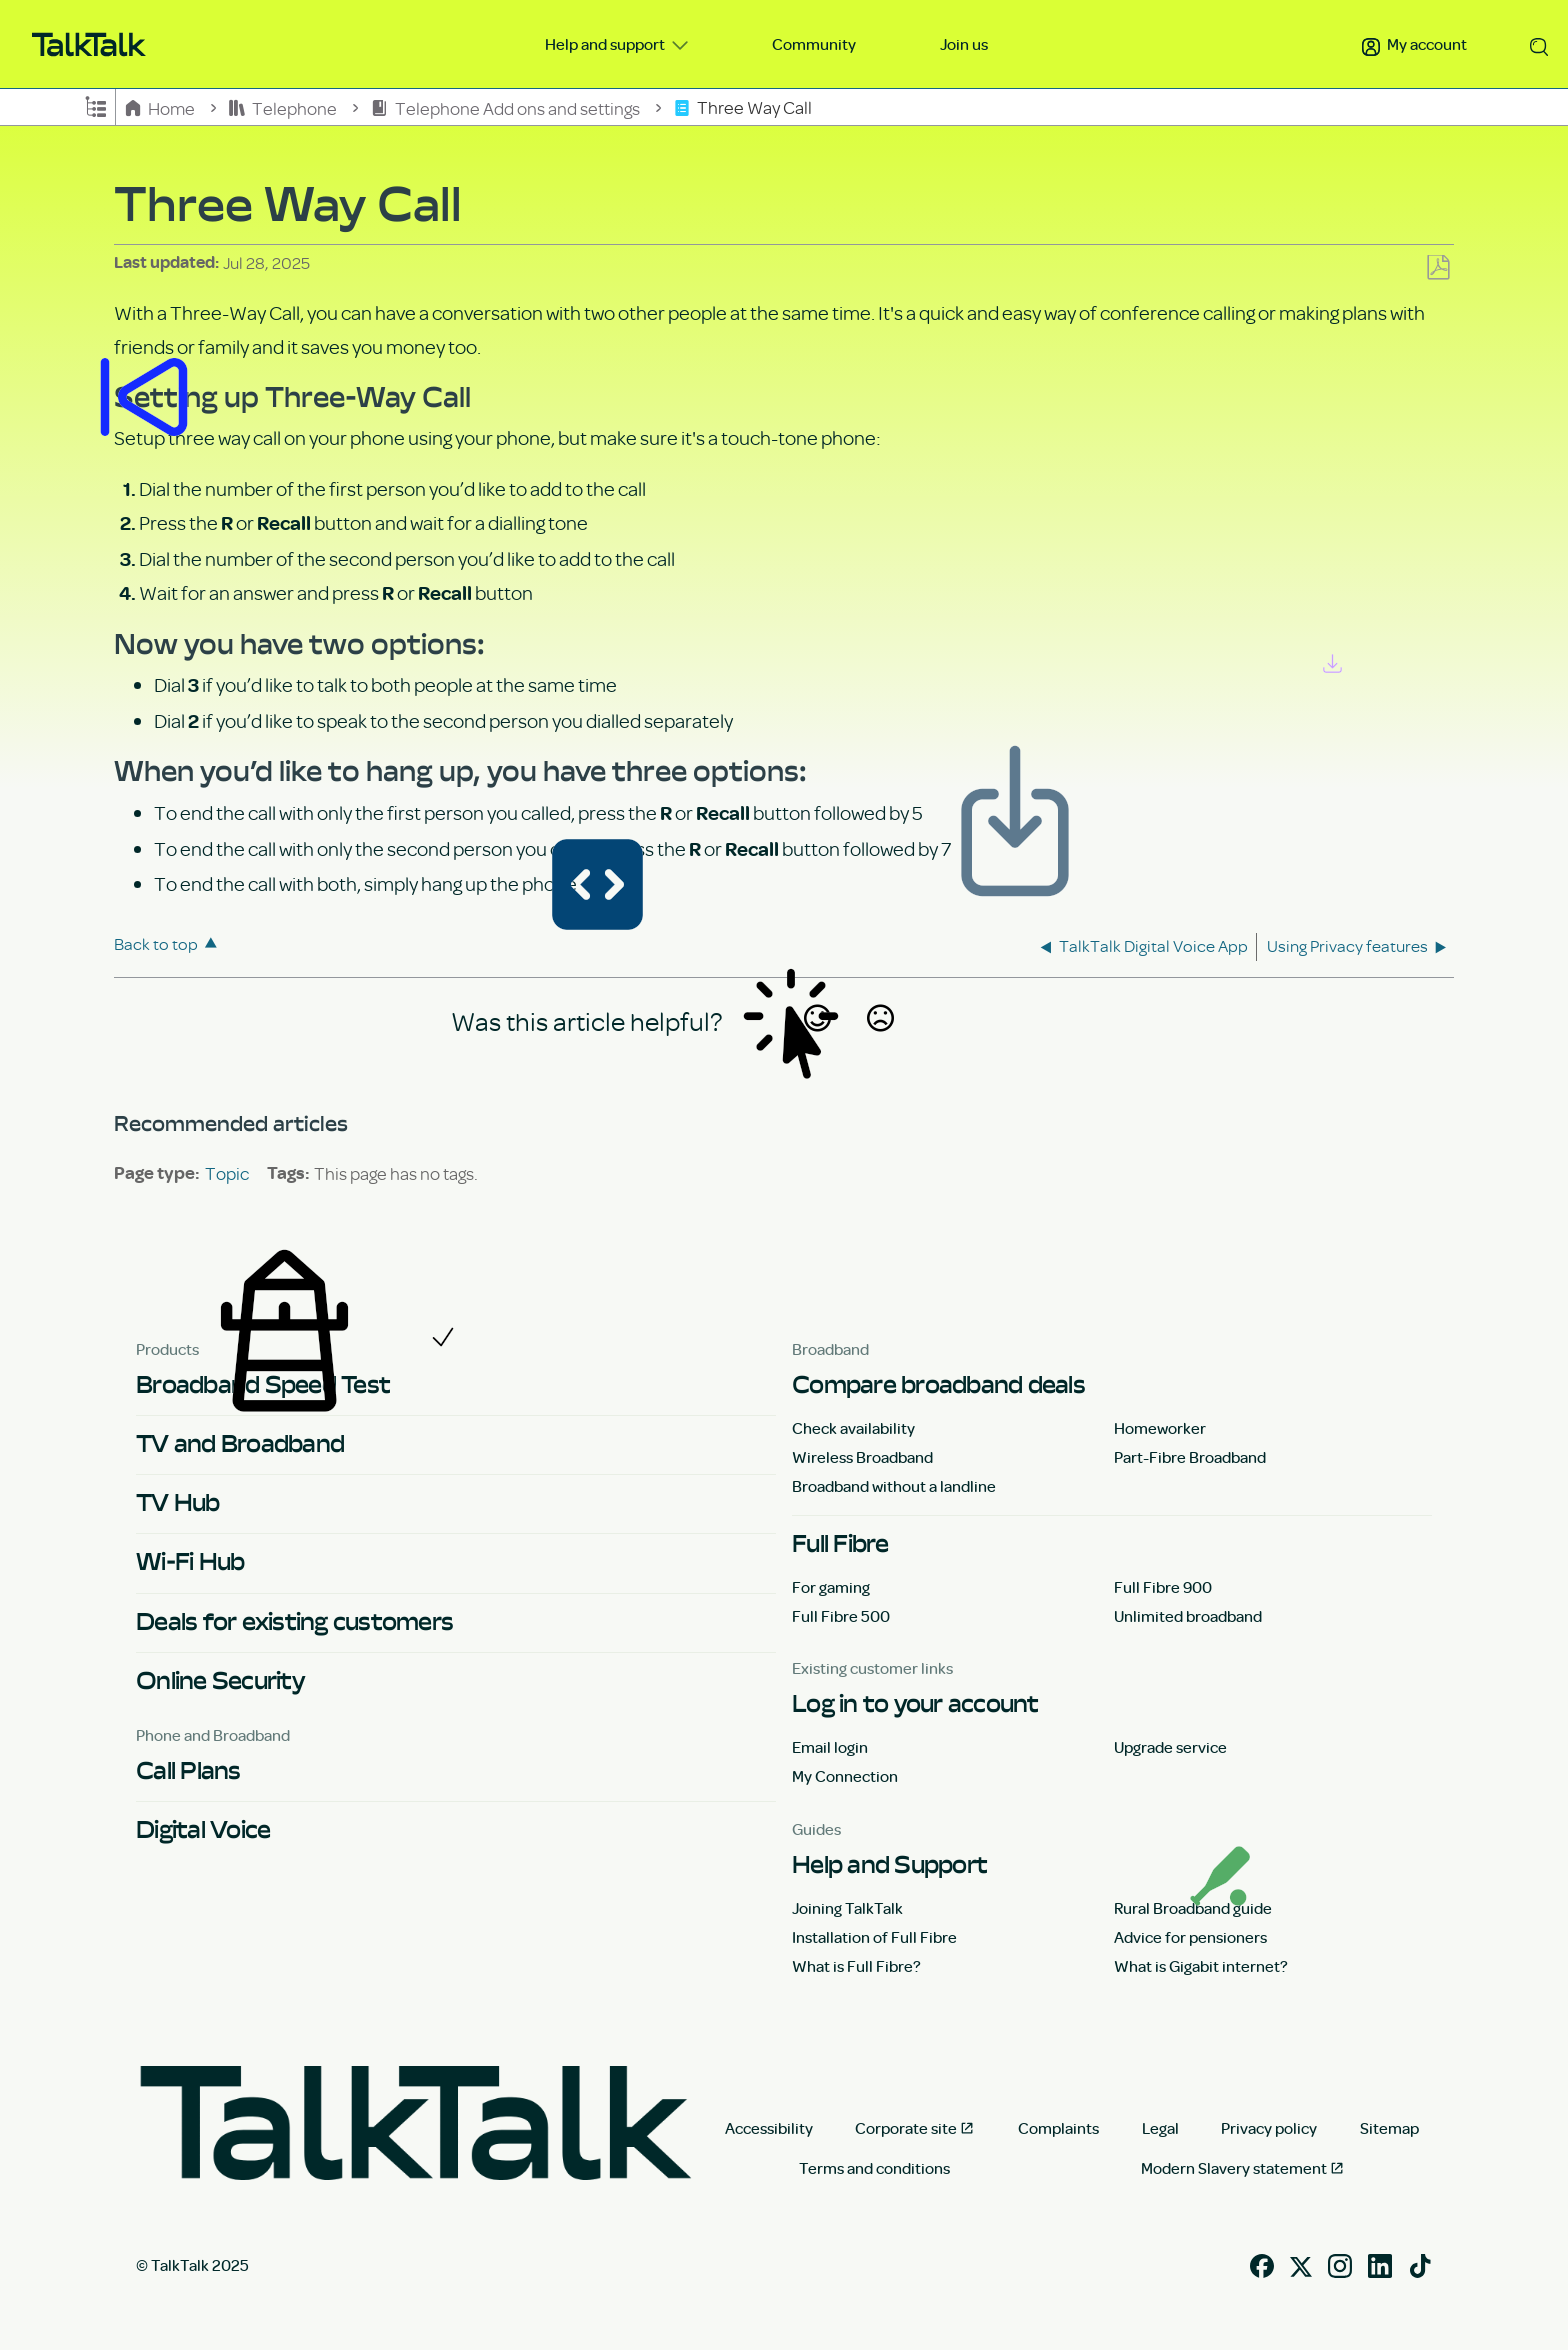  I want to click on confirm or submit an action, so click(443, 1337).